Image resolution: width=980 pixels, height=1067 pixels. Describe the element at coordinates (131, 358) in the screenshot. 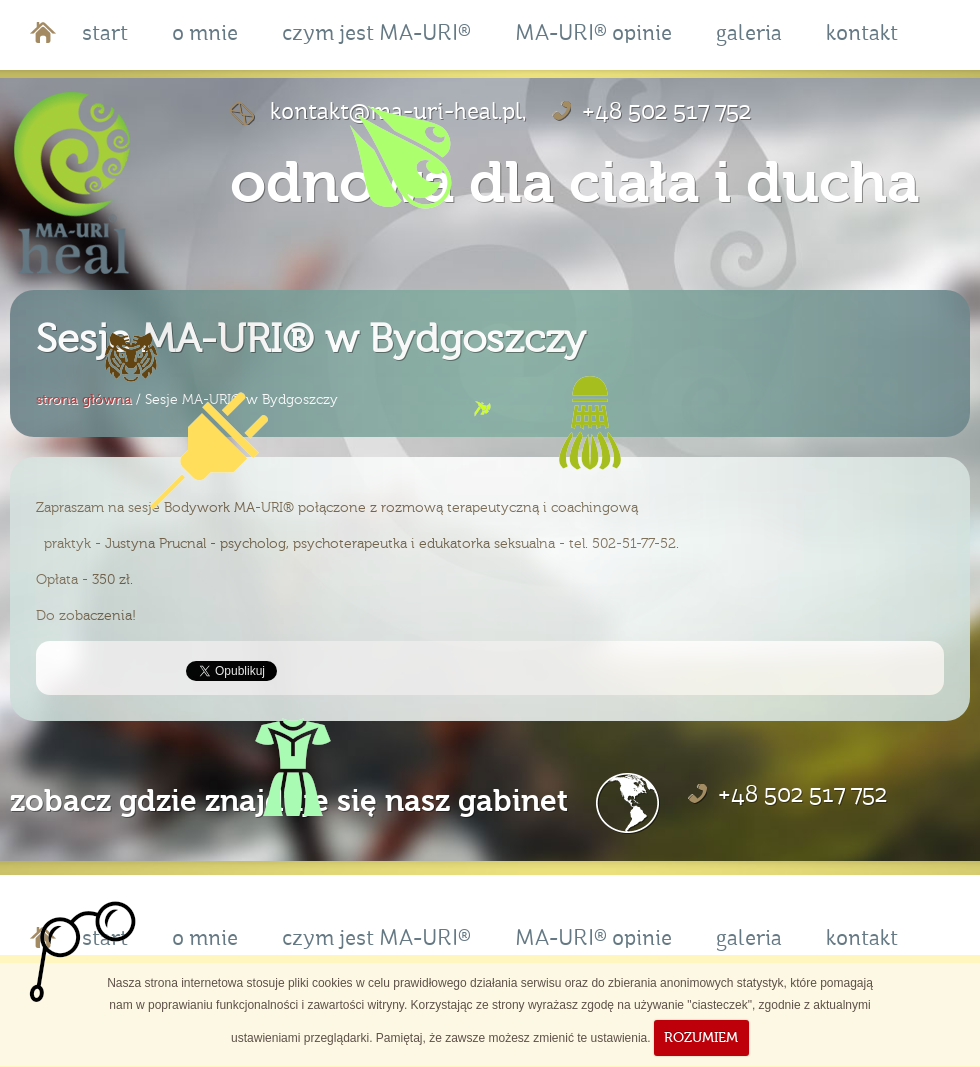

I see `select tiger character or avatar` at that location.